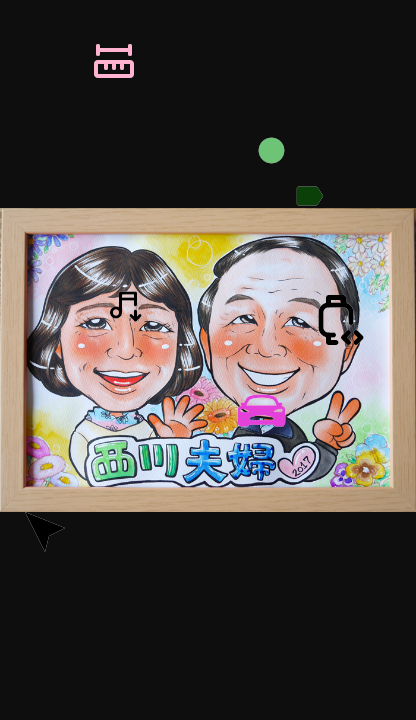 The image size is (416, 720). I want to click on show current location on map, so click(45, 532).